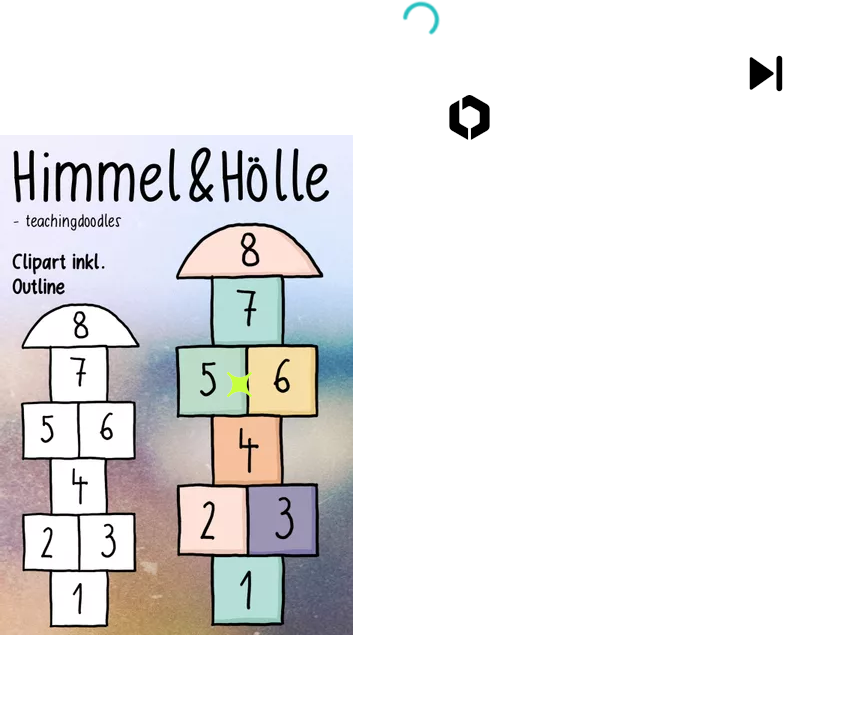 The height and width of the screenshot is (720, 842). I want to click on nextra documentation framework logo, so click(239, 384).